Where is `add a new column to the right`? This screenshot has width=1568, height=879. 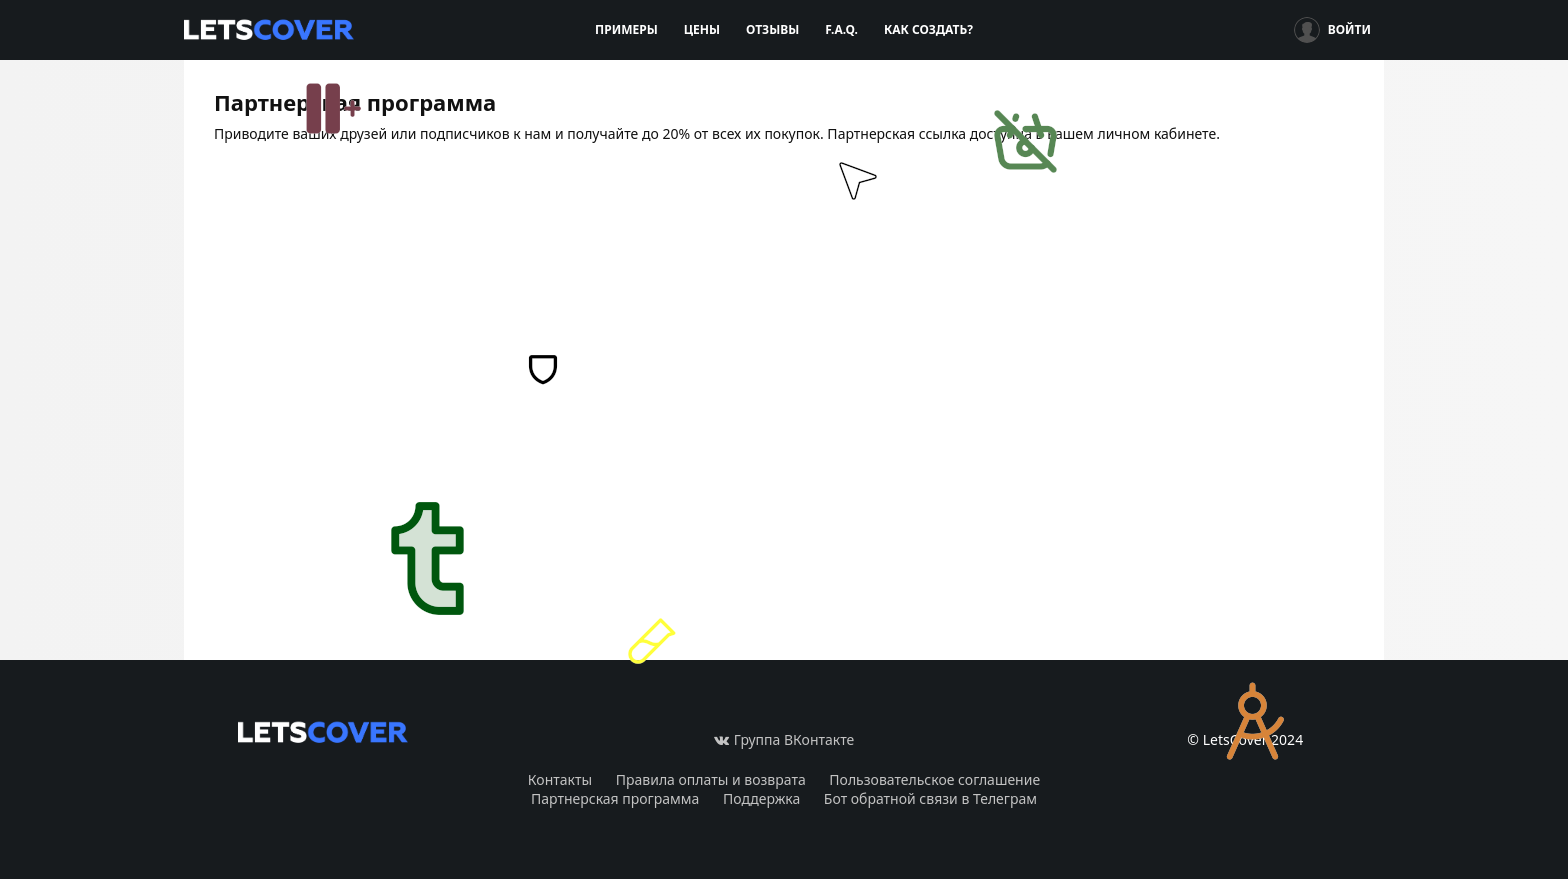
add a new column to the right is located at coordinates (329, 108).